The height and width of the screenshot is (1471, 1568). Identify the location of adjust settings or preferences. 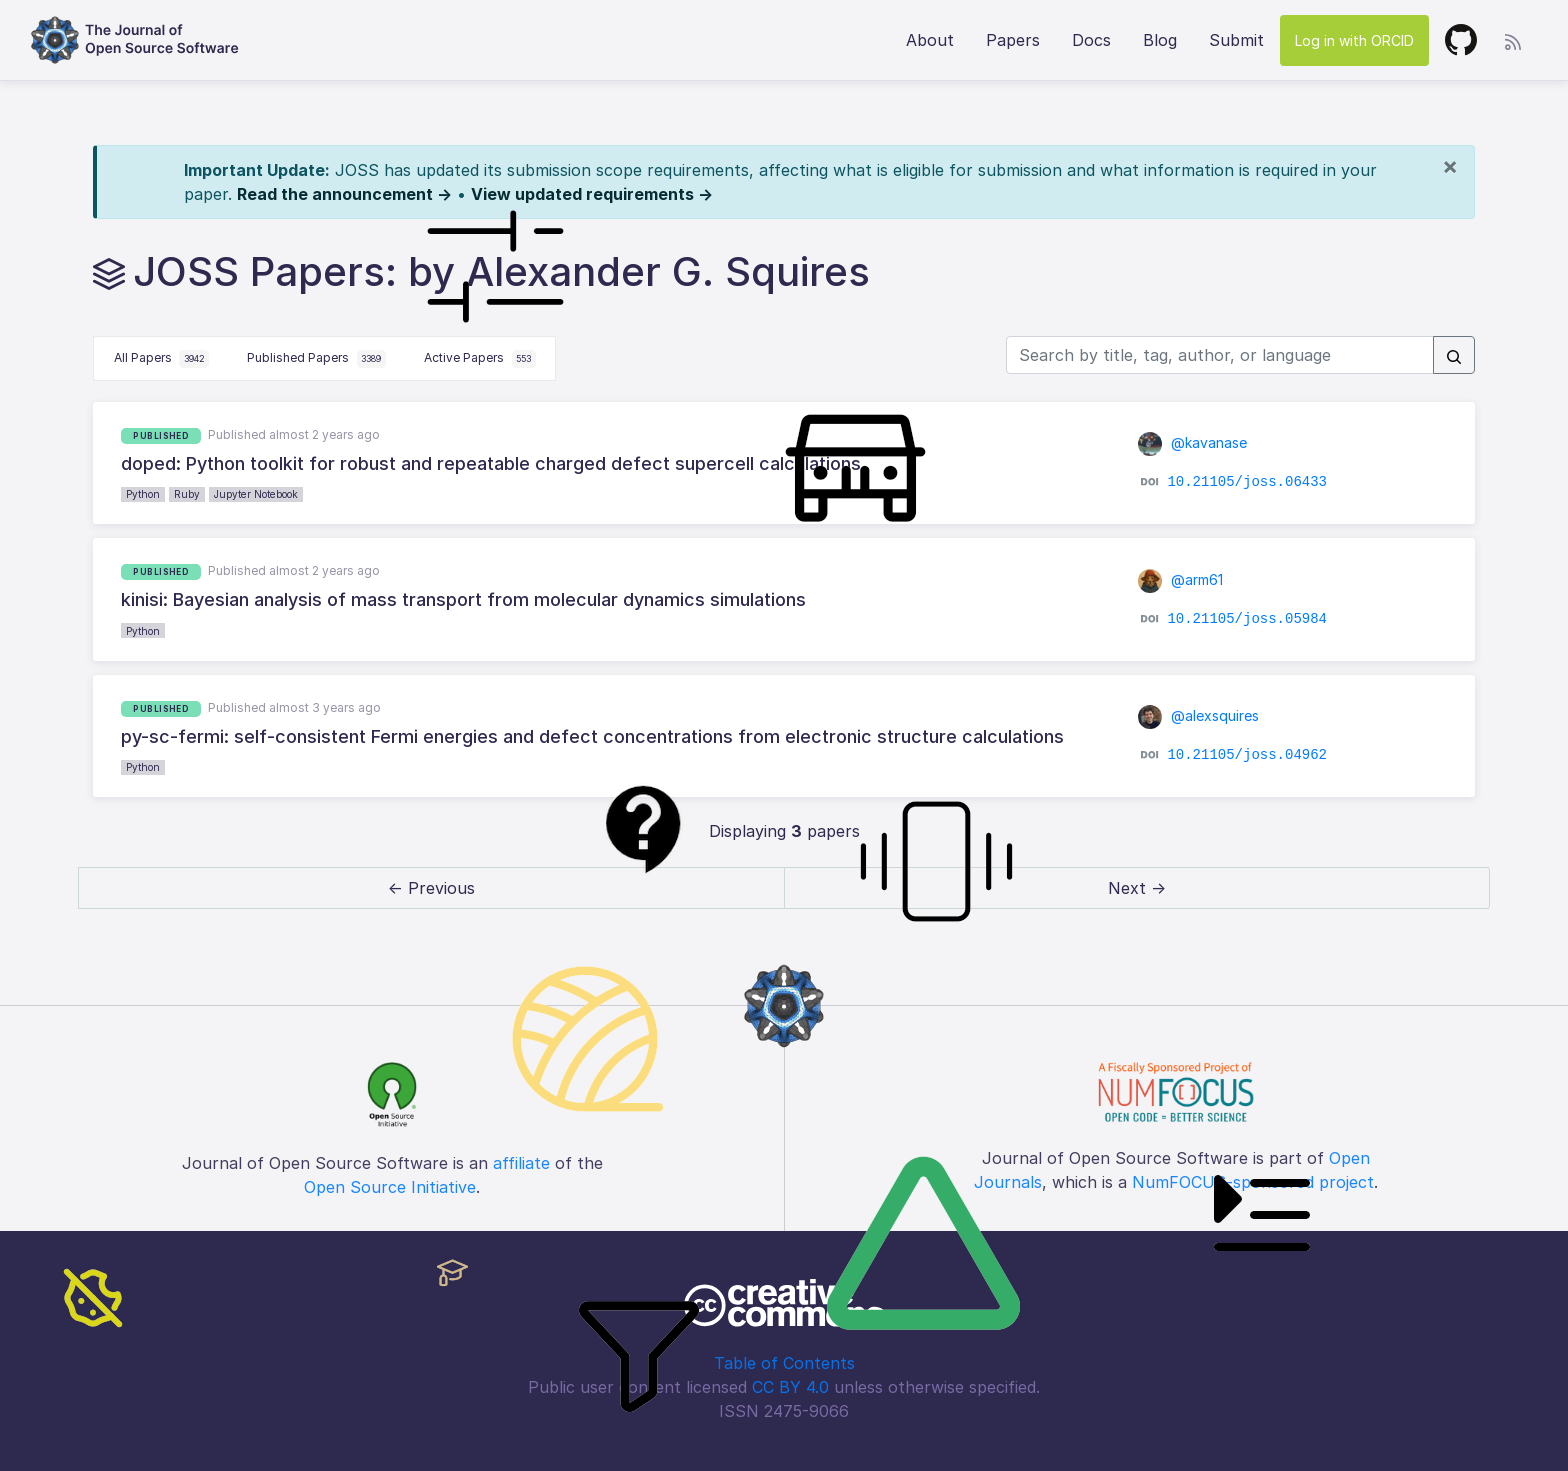
(495, 266).